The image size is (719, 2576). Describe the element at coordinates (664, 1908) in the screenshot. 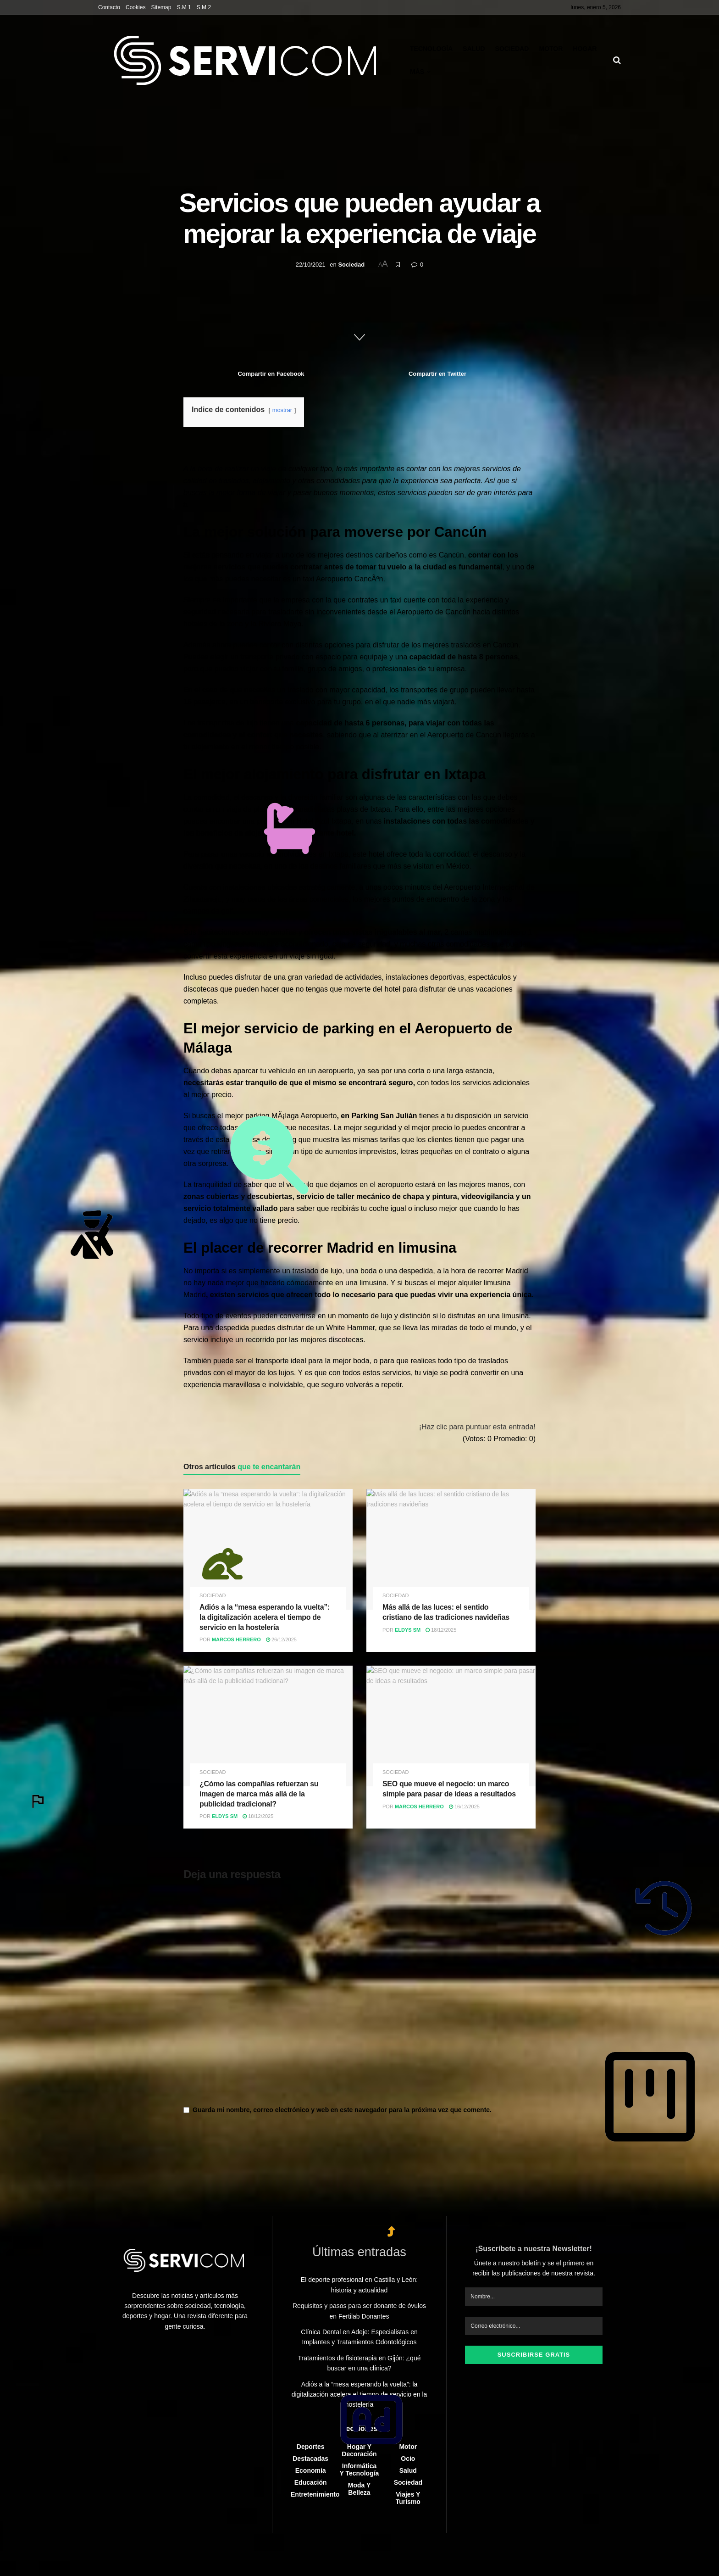

I see `view history or recent activity` at that location.